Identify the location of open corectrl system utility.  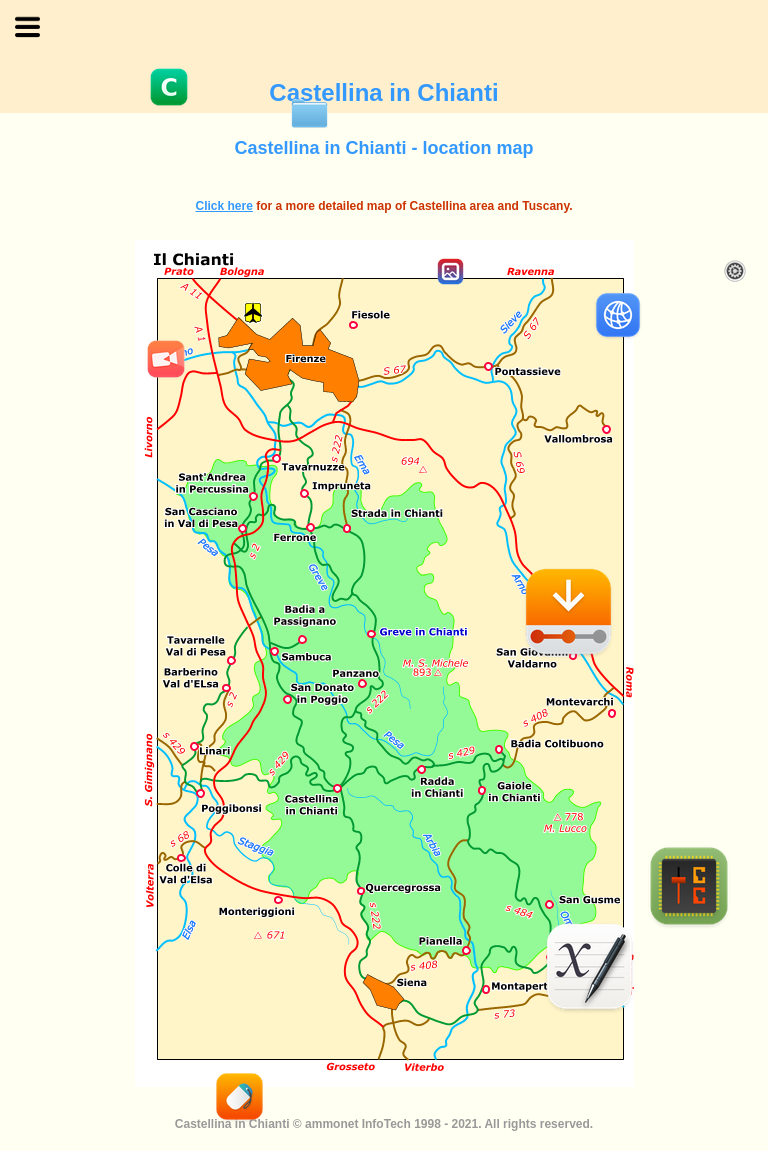
(689, 886).